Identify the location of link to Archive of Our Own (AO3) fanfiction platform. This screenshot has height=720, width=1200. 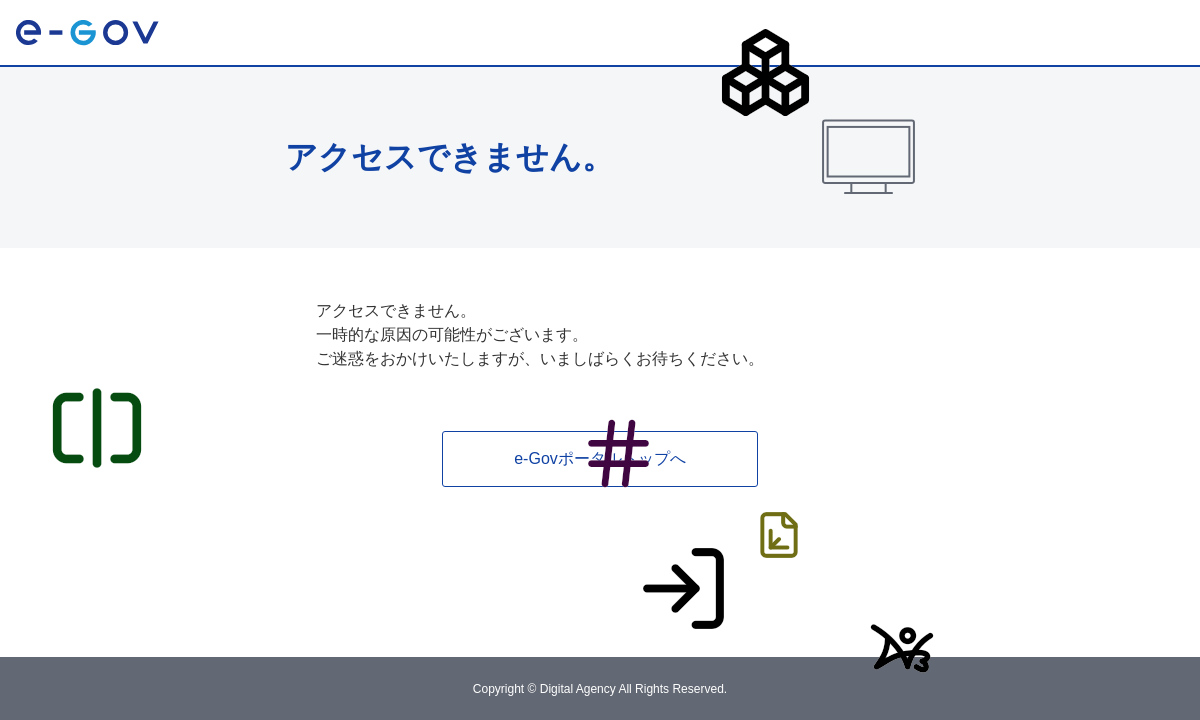
(902, 647).